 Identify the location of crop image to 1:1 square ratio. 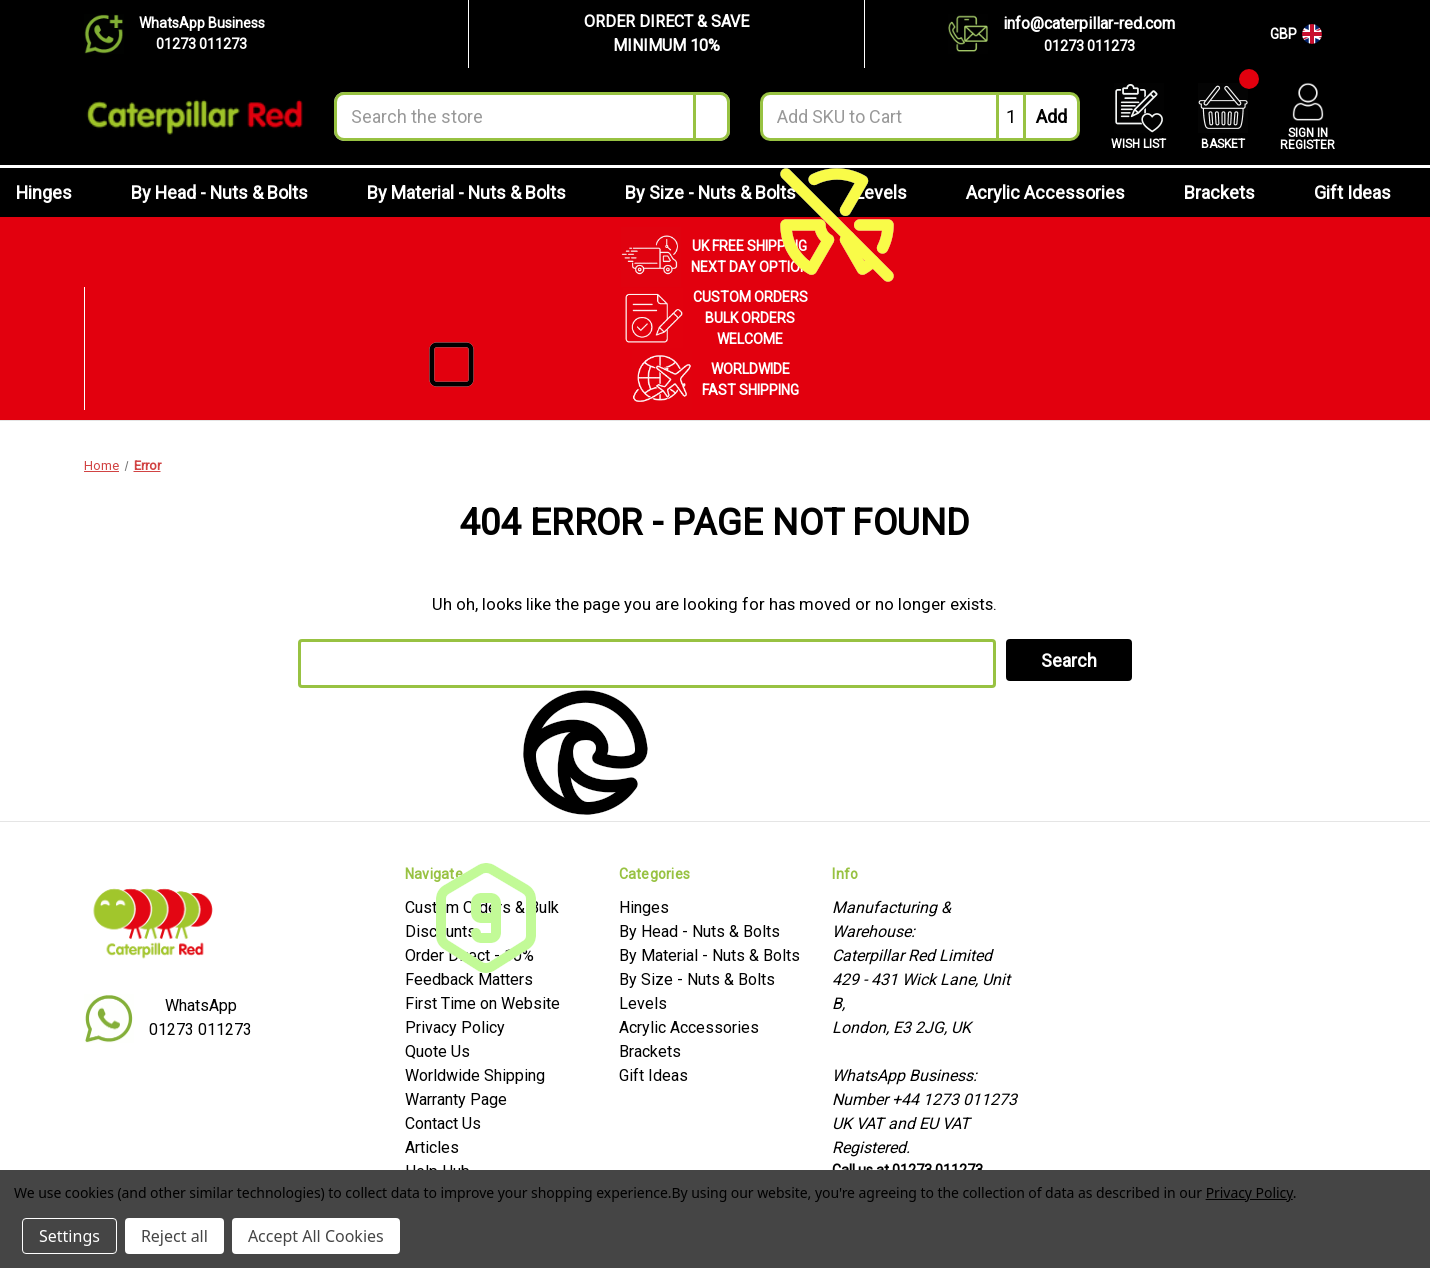
(451, 364).